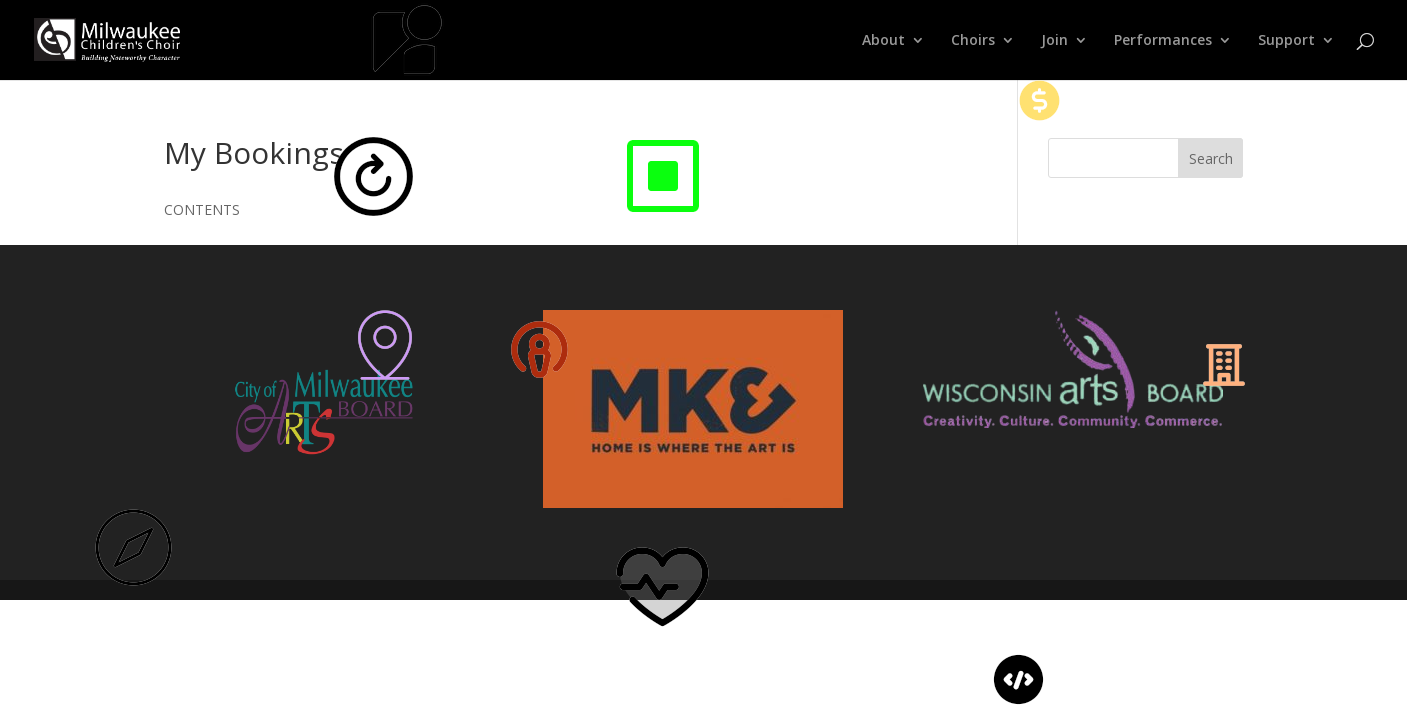 This screenshot has width=1407, height=720. Describe the element at coordinates (539, 349) in the screenshot. I see `open Apple Podcasts app` at that location.